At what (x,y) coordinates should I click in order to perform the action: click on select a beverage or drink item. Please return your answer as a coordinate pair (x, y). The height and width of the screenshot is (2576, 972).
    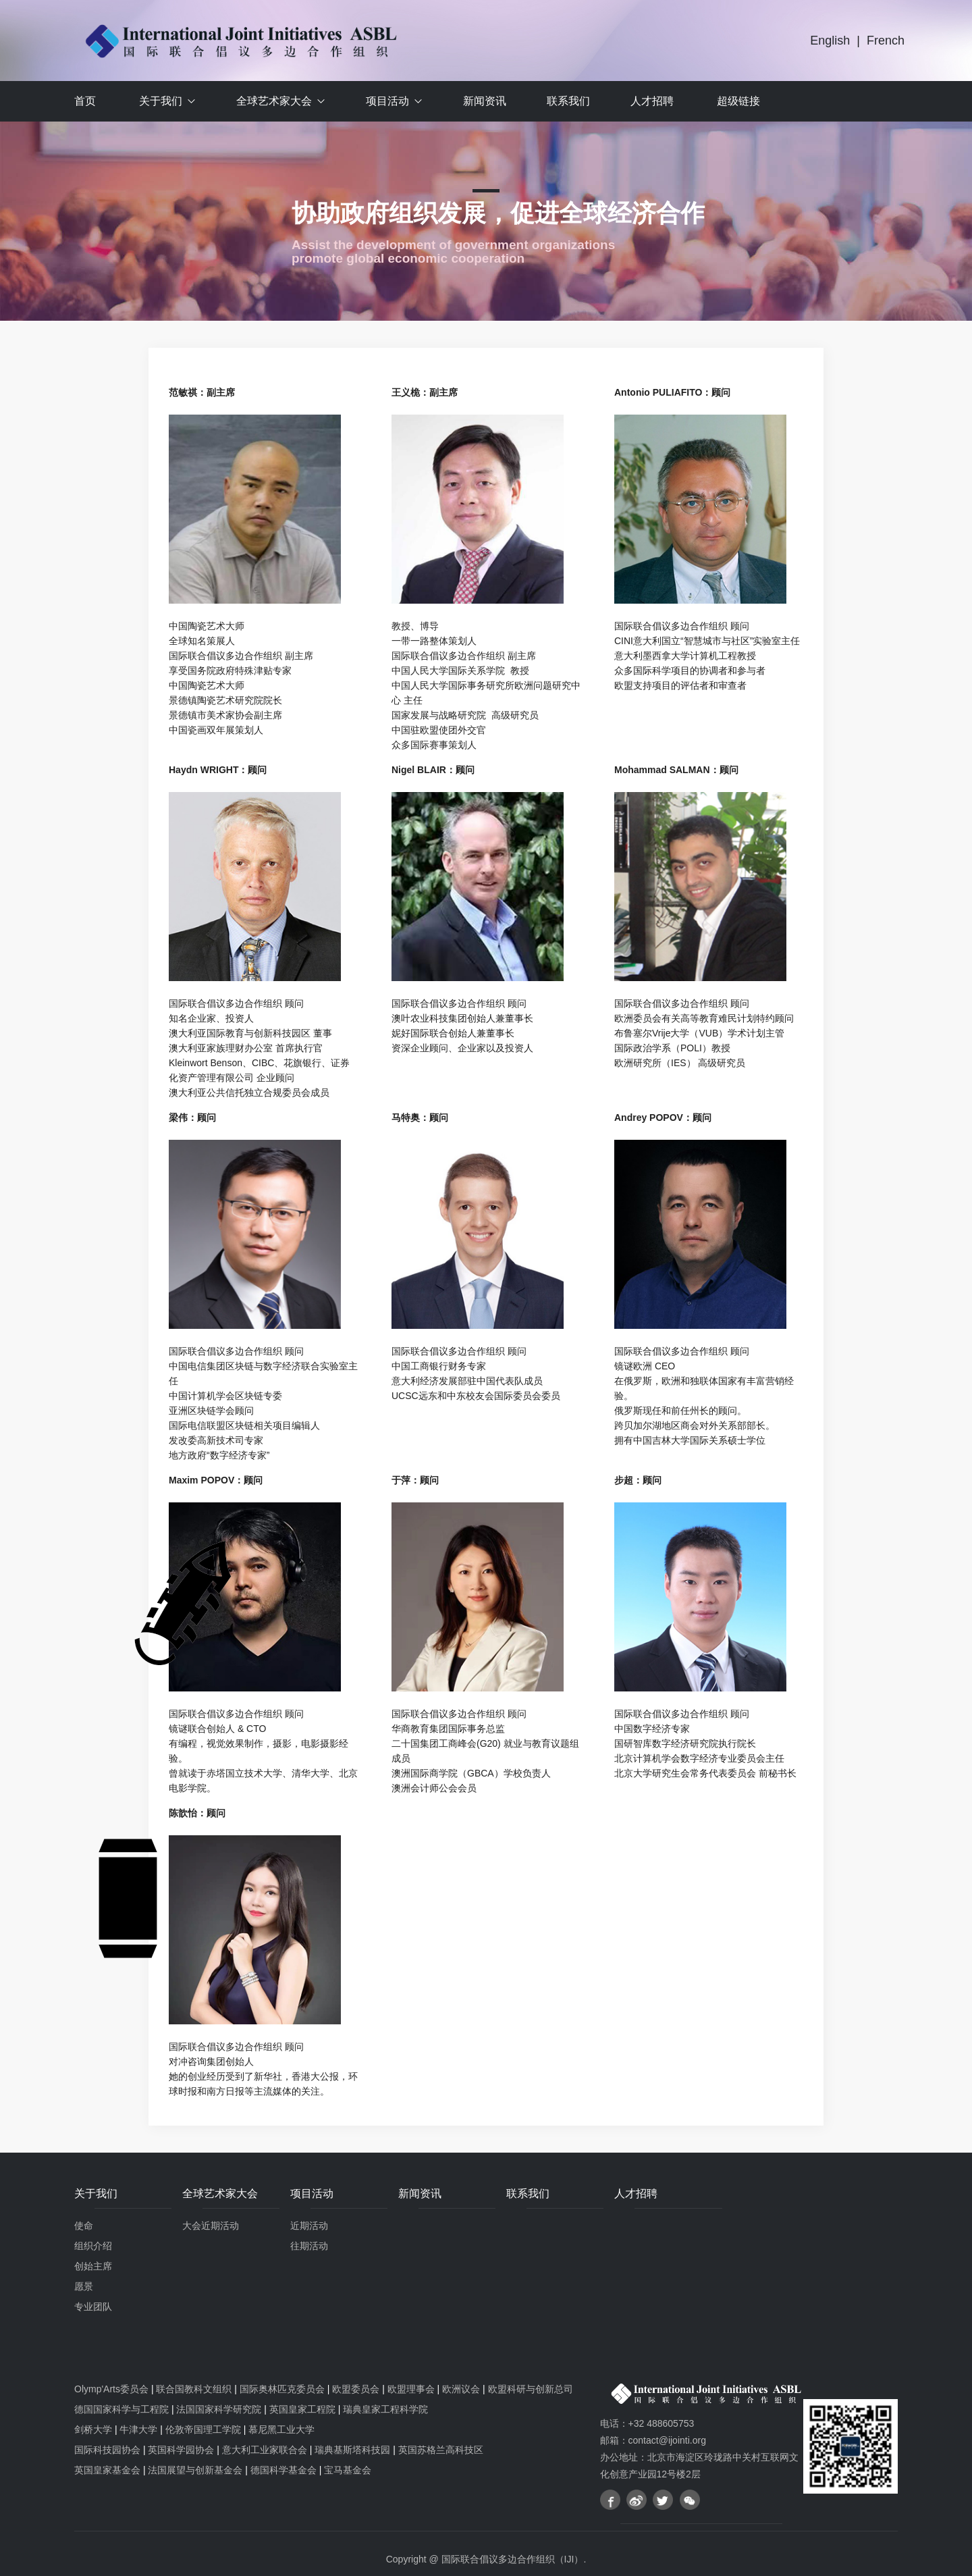
    Looking at the image, I should click on (128, 1898).